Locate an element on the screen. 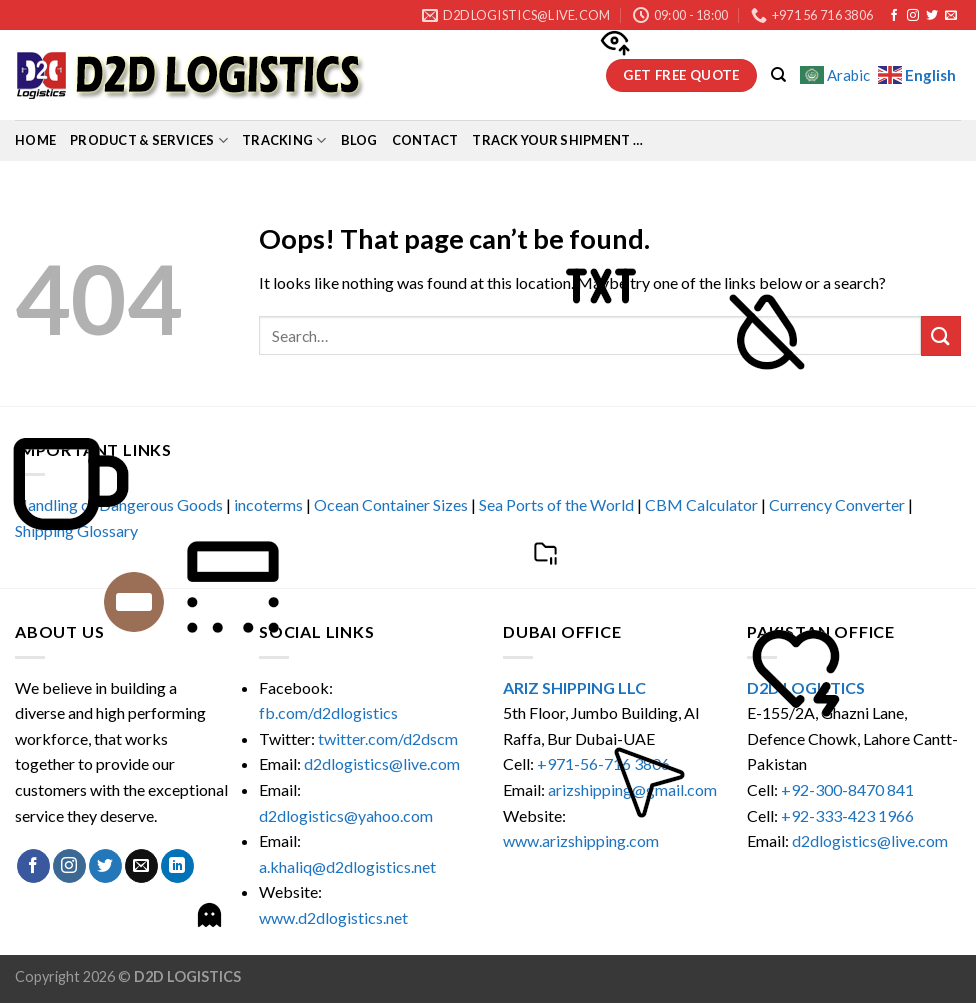  quick-like or instant favorite action is located at coordinates (796, 669).